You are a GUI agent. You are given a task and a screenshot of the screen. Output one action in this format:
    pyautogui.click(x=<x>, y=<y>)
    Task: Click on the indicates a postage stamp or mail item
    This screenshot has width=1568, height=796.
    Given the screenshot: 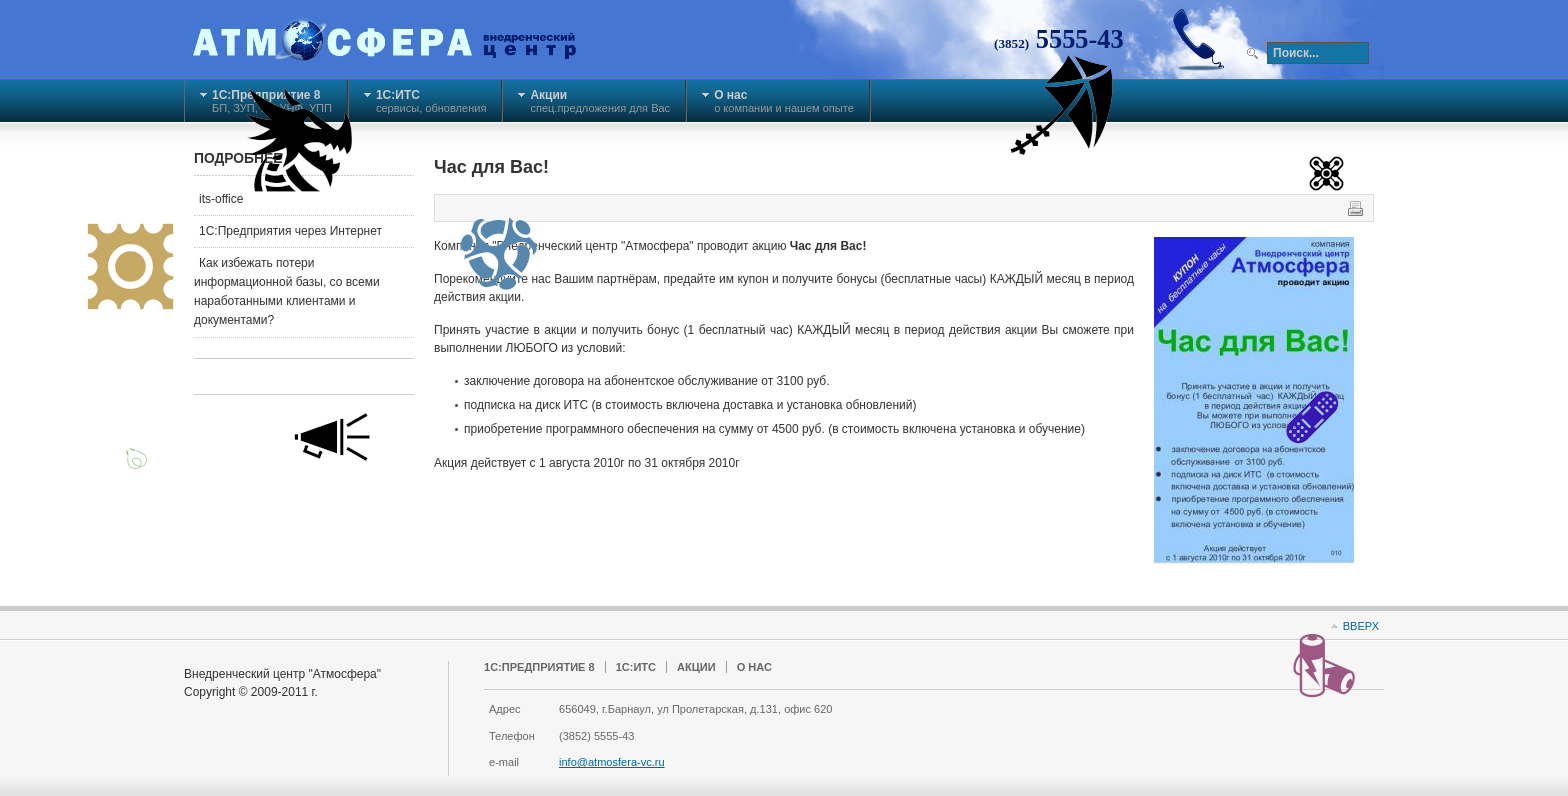 What is the action you would take?
    pyautogui.click(x=130, y=266)
    